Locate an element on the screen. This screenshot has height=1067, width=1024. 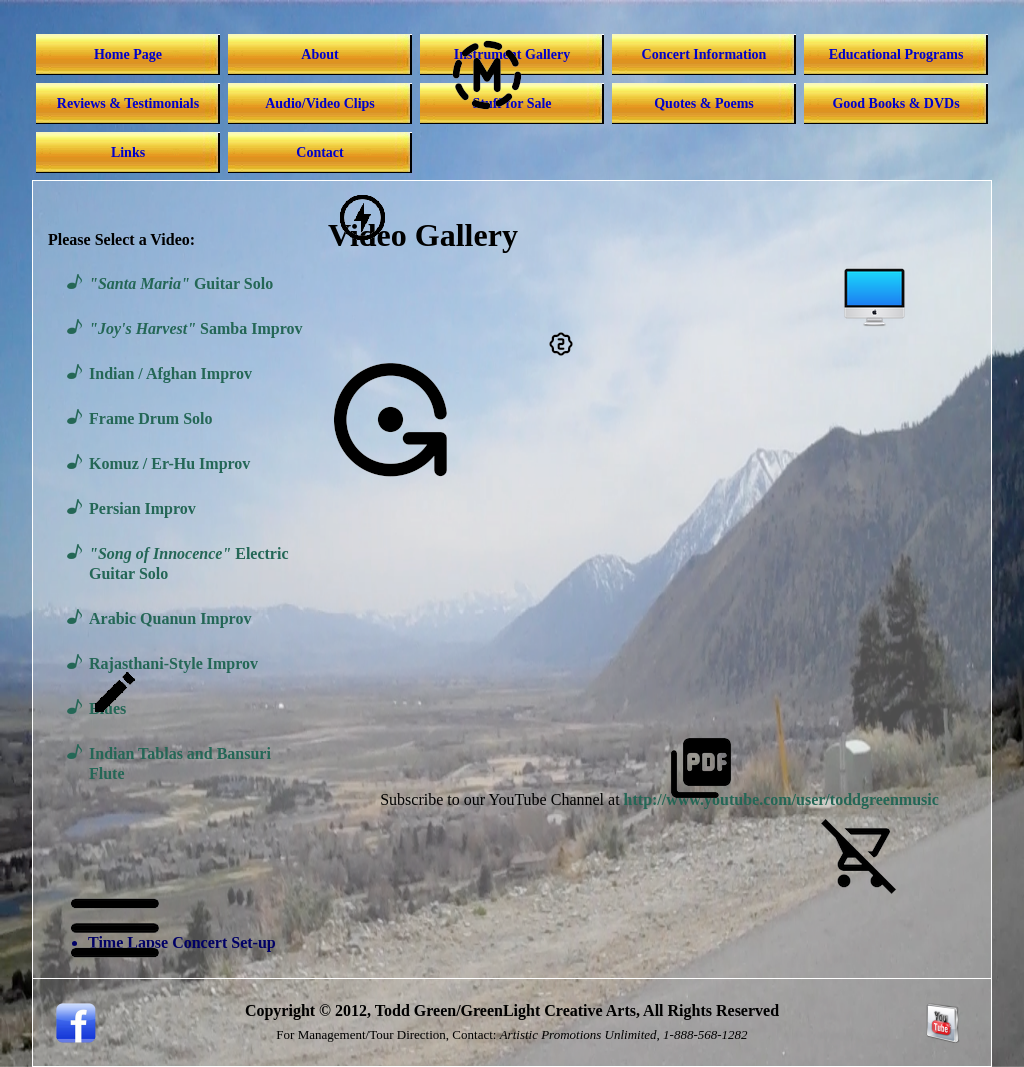
indicates a pending or in-progress medium priority status is located at coordinates (487, 75).